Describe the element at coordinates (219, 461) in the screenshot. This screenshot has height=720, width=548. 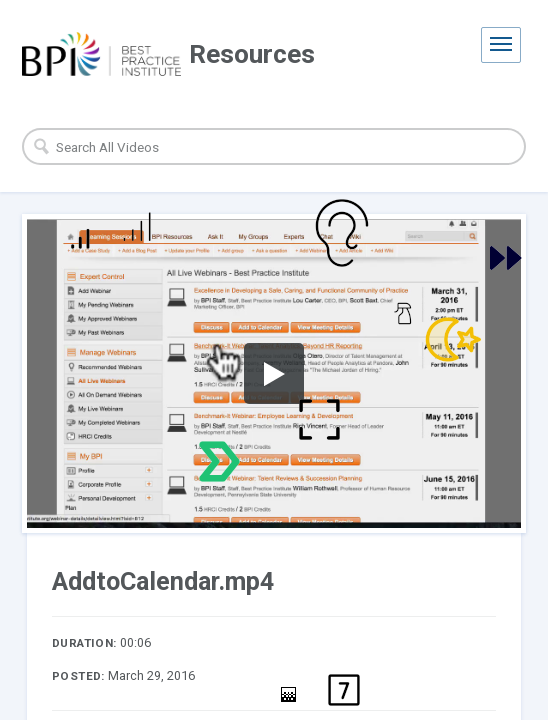
I see `navigate to the next item or step` at that location.